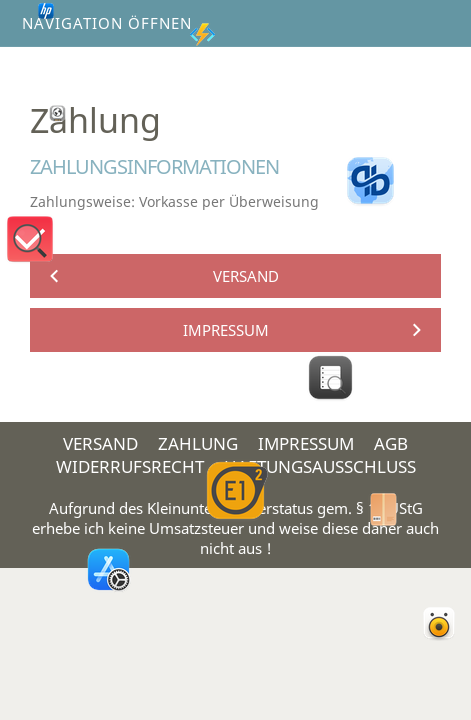  I want to click on open rhythmbox music player, so click(439, 623).